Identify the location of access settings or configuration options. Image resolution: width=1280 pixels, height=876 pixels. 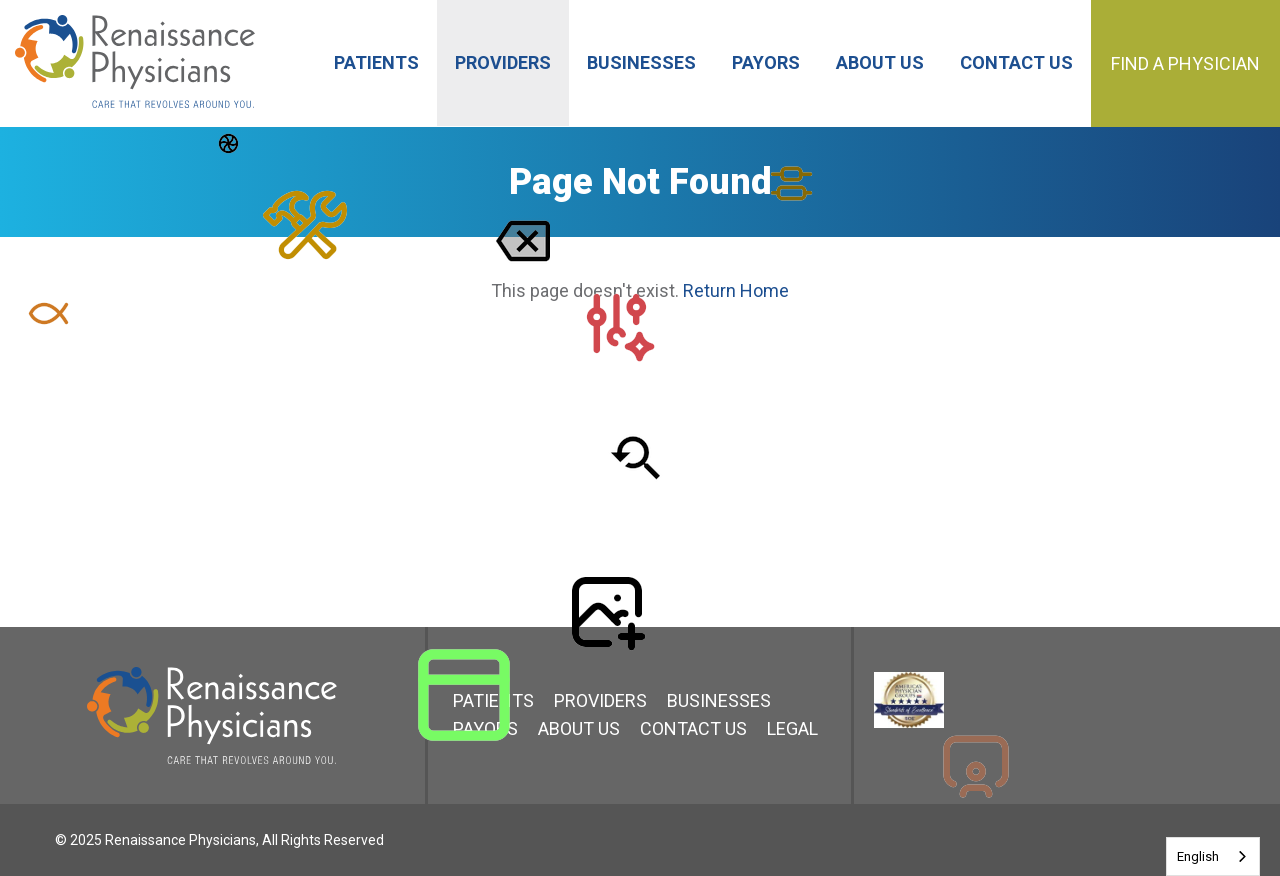
(305, 225).